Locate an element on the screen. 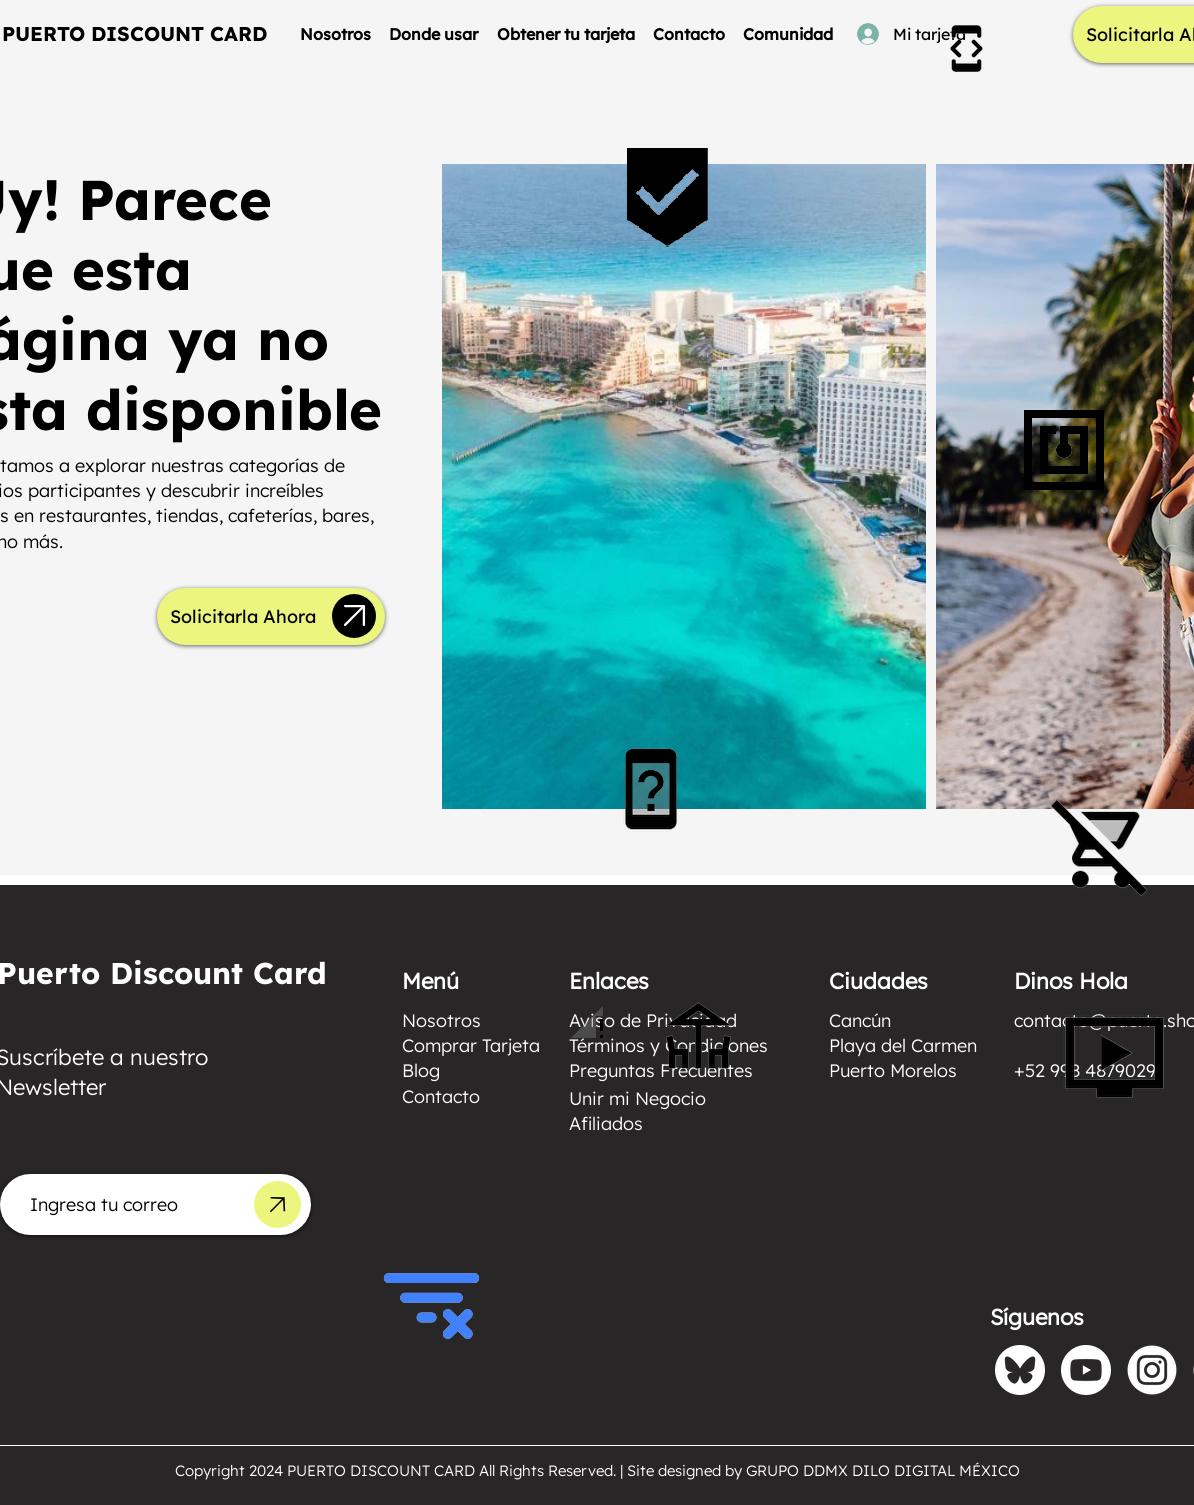 The image size is (1194, 1505). tap to enable nfc connectivity is located at coordinates (1064, 450).